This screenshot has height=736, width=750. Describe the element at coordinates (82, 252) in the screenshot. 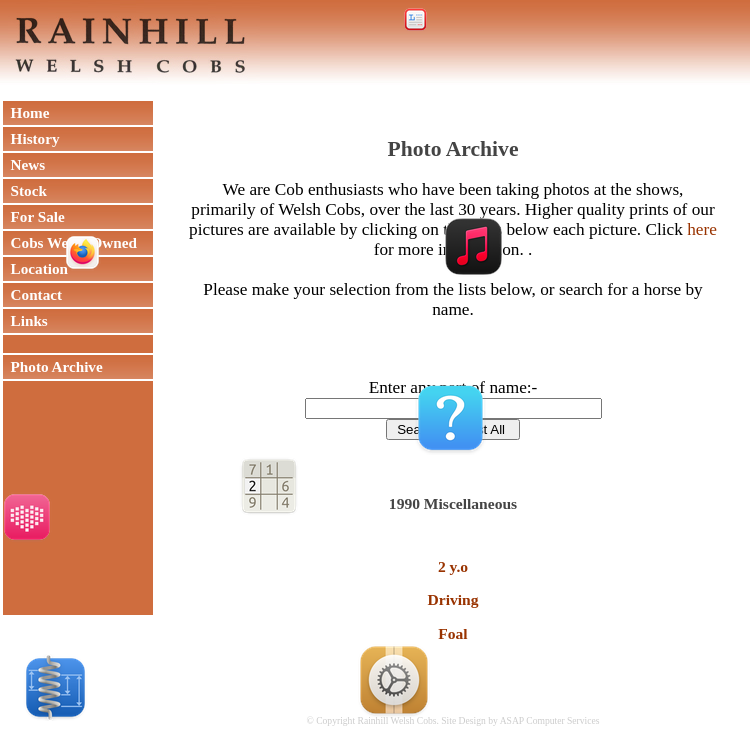

I see `open firefox web browser` at that location.